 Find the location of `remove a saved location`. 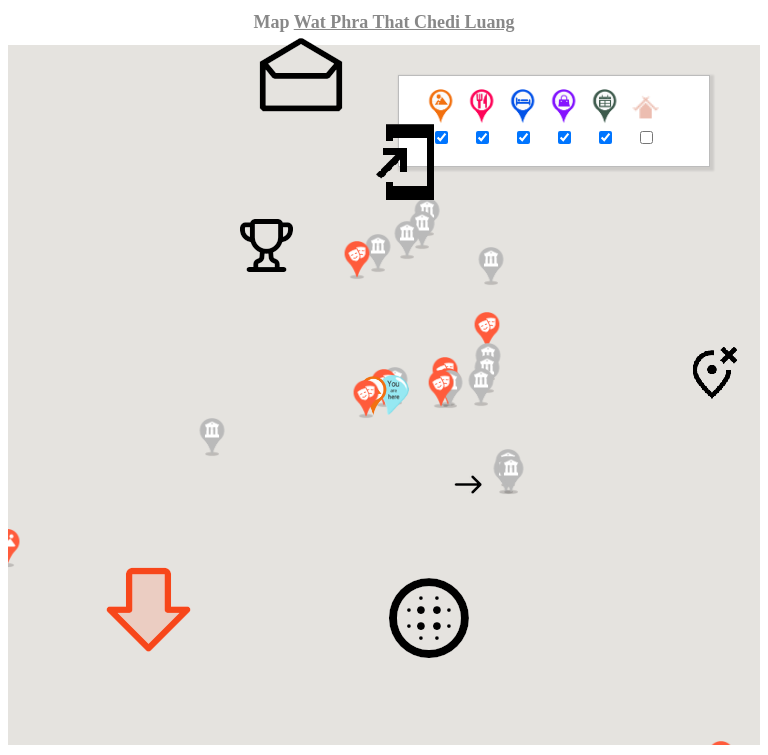

remove a saved location is located at coordinates (712, 372).